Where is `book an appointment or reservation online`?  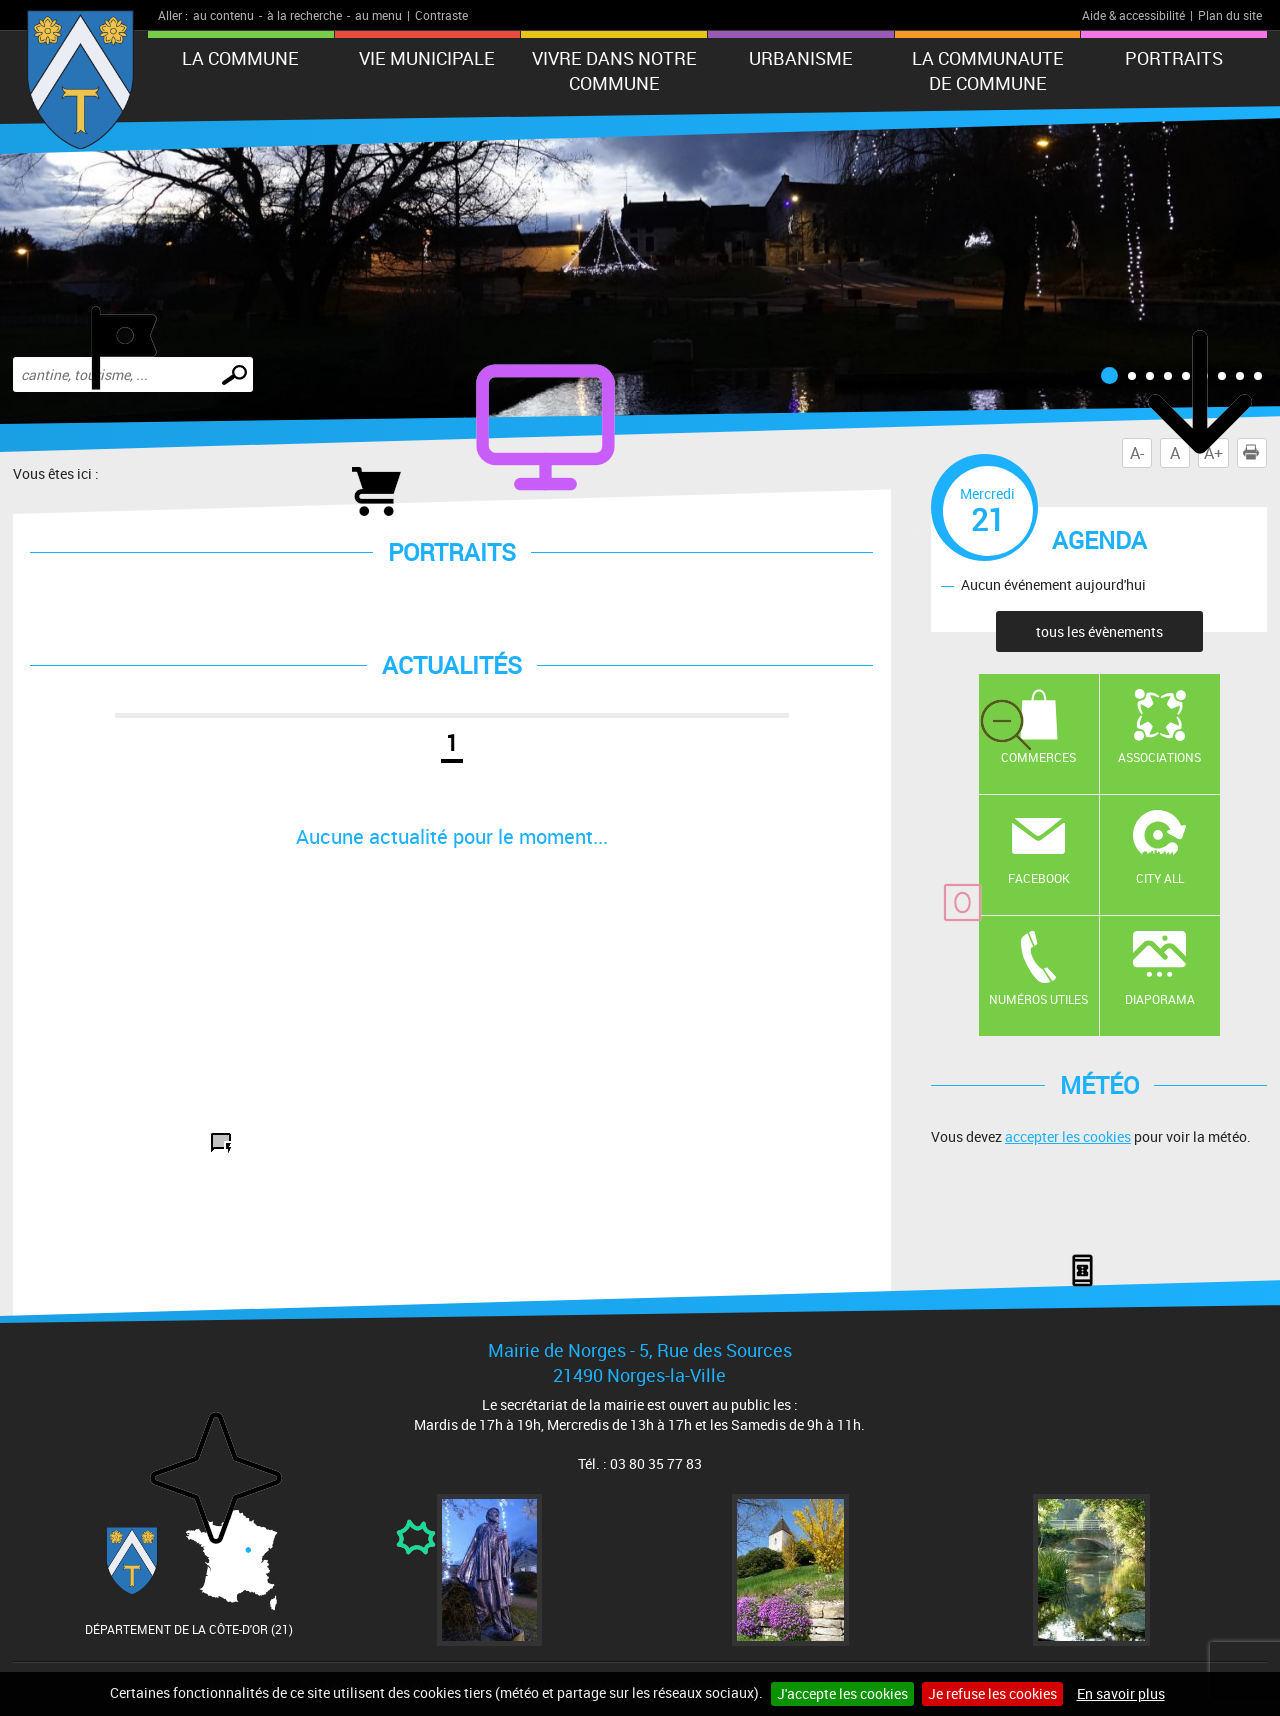
book an appointment or reservation online is located at coordinates (1082, 1270).